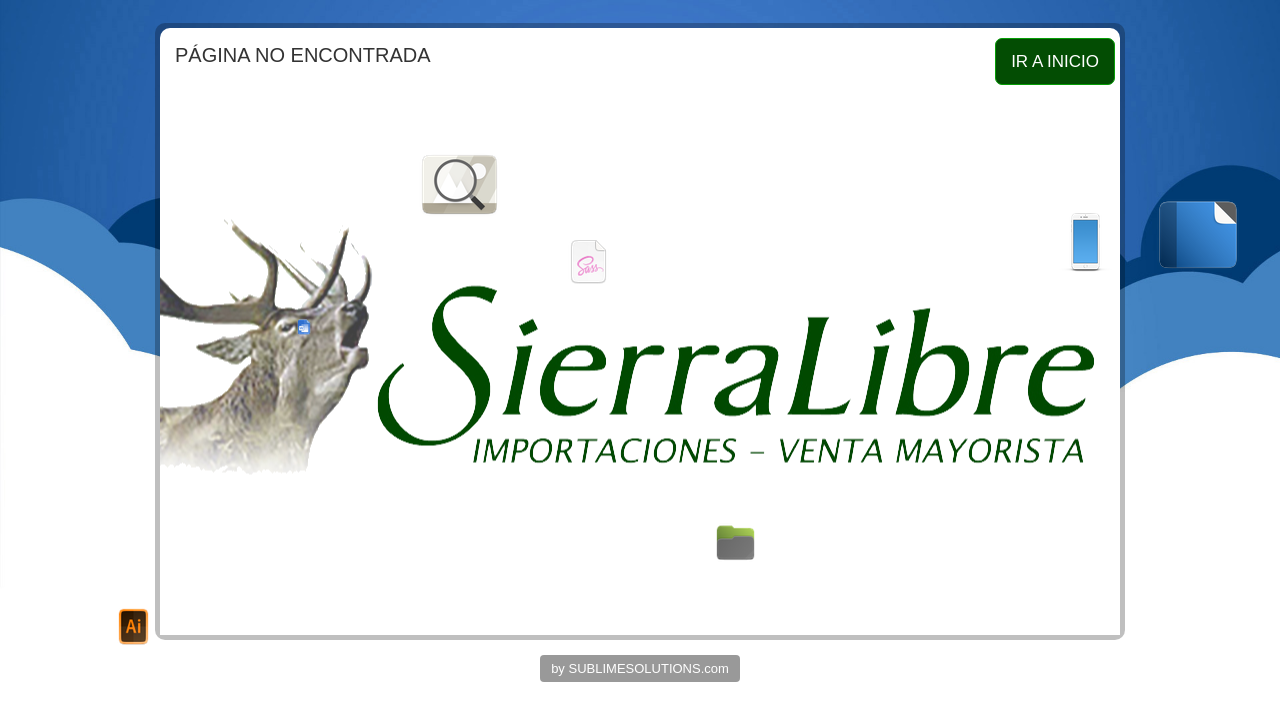 Image resolution: width=1280 pixels, height=720 pixels. What do you see at coordinates (459, 184) in the screenshot?
I see `open the image viewer application` at bounding box center [459, 184].